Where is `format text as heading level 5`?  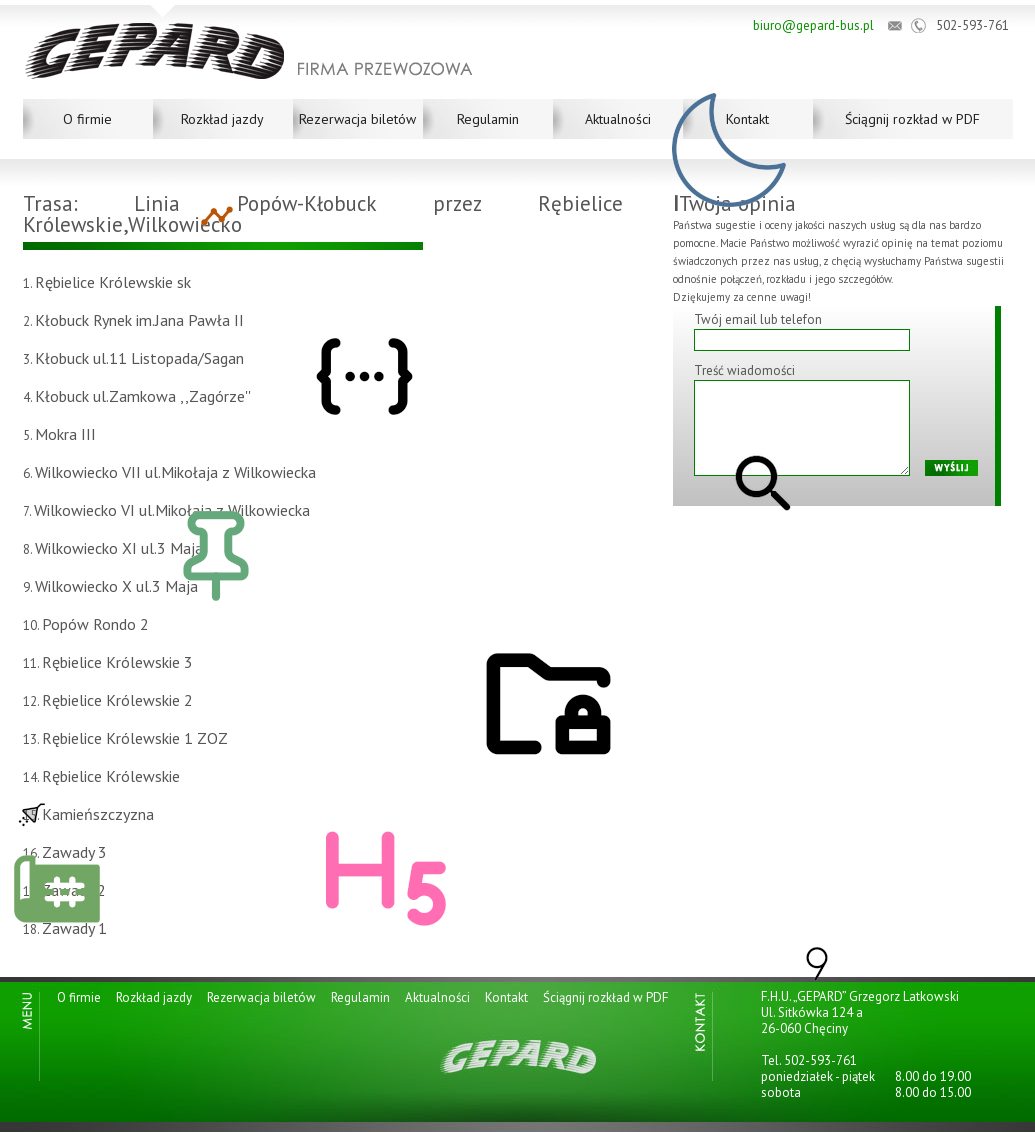
format text as heading level 5 is located at coordinates (379, 876).